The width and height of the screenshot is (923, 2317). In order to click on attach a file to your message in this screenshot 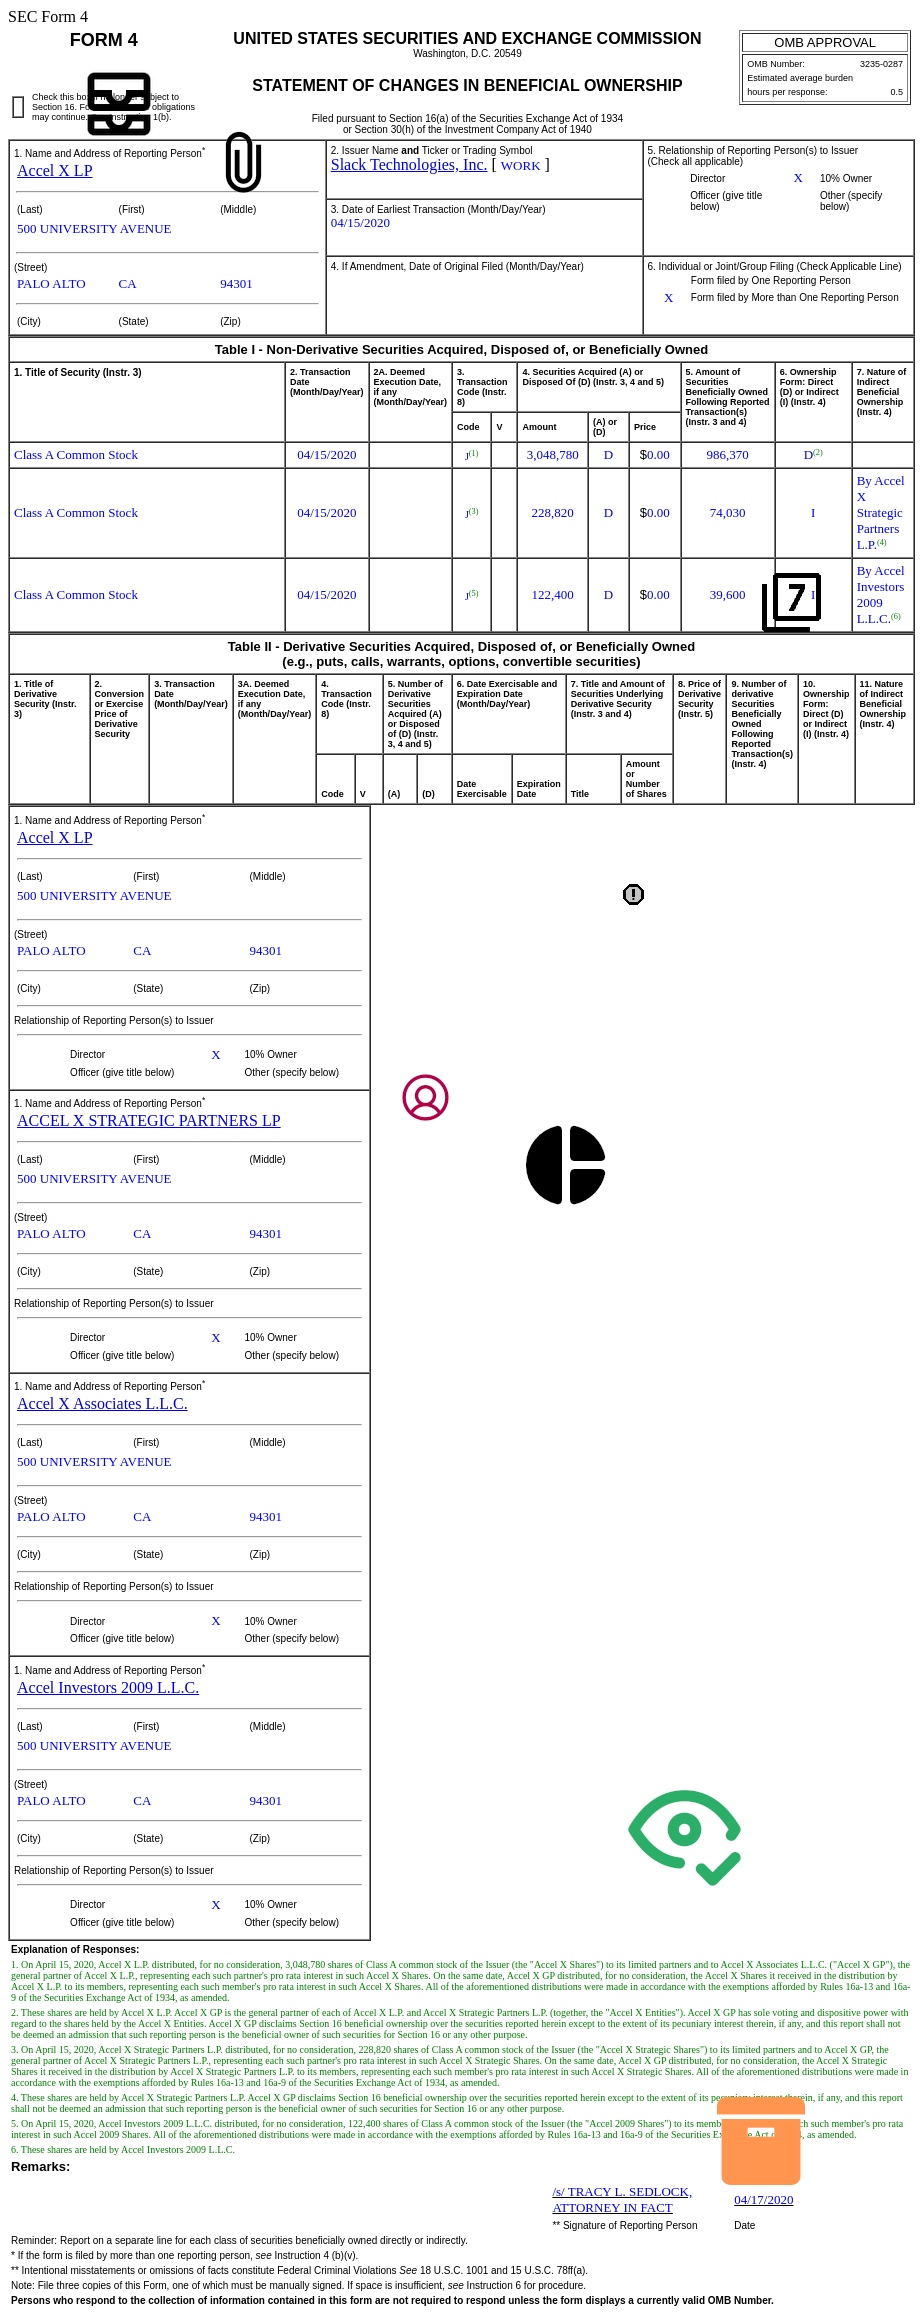, I will do `click(243, 162)`.